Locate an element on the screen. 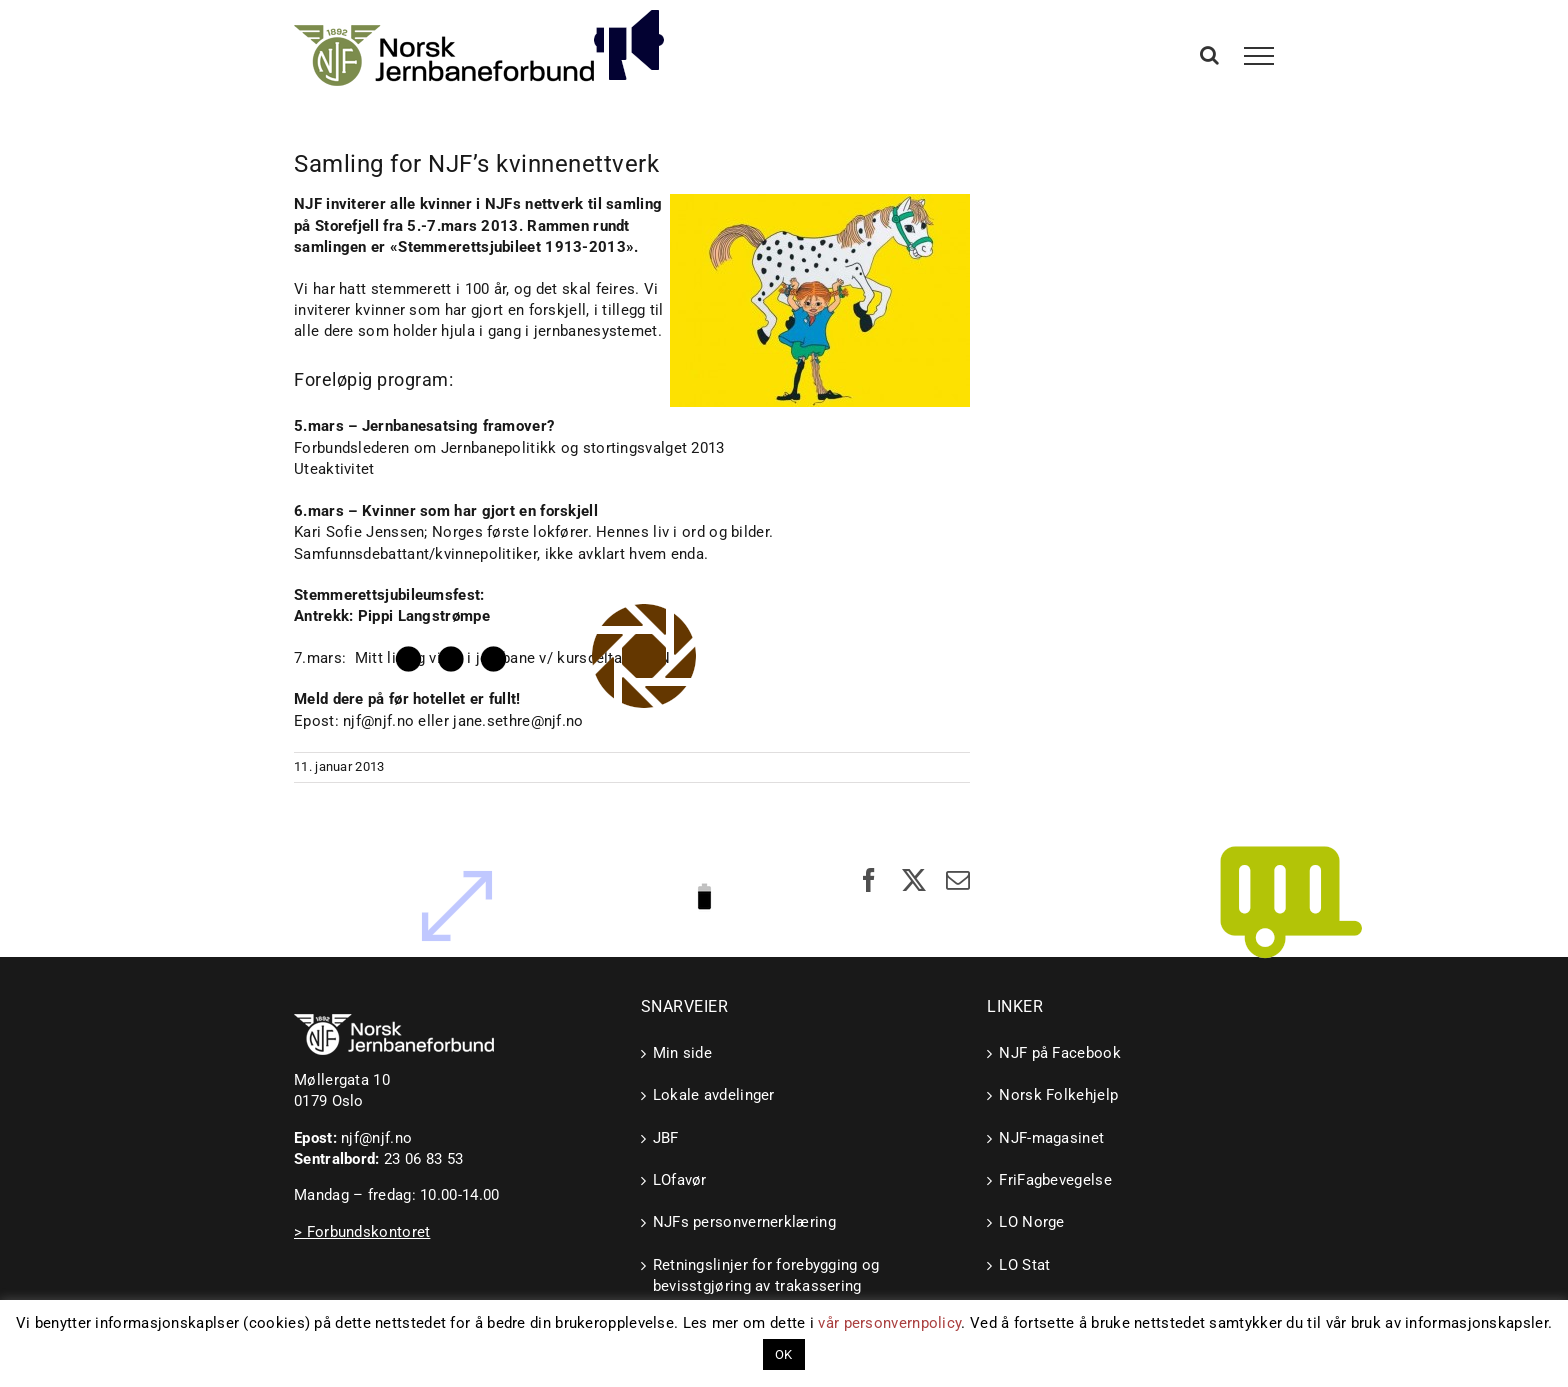  make an announcement or broadcast is located at coordinates (629, 45).